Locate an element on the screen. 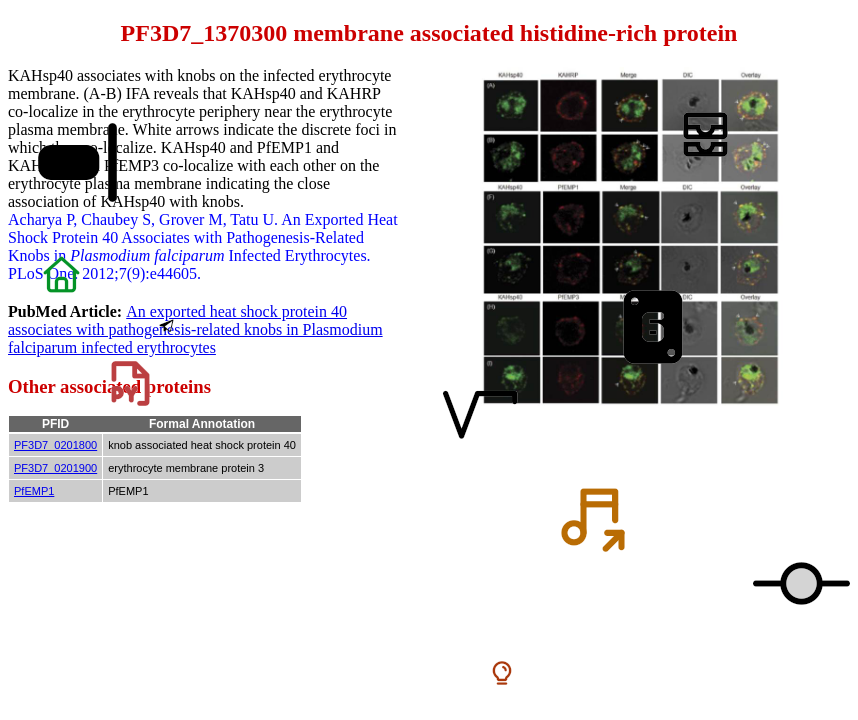 This screenshot has width=858, height=720. enter or calculate a square root value is located at coordinates (477, 409).